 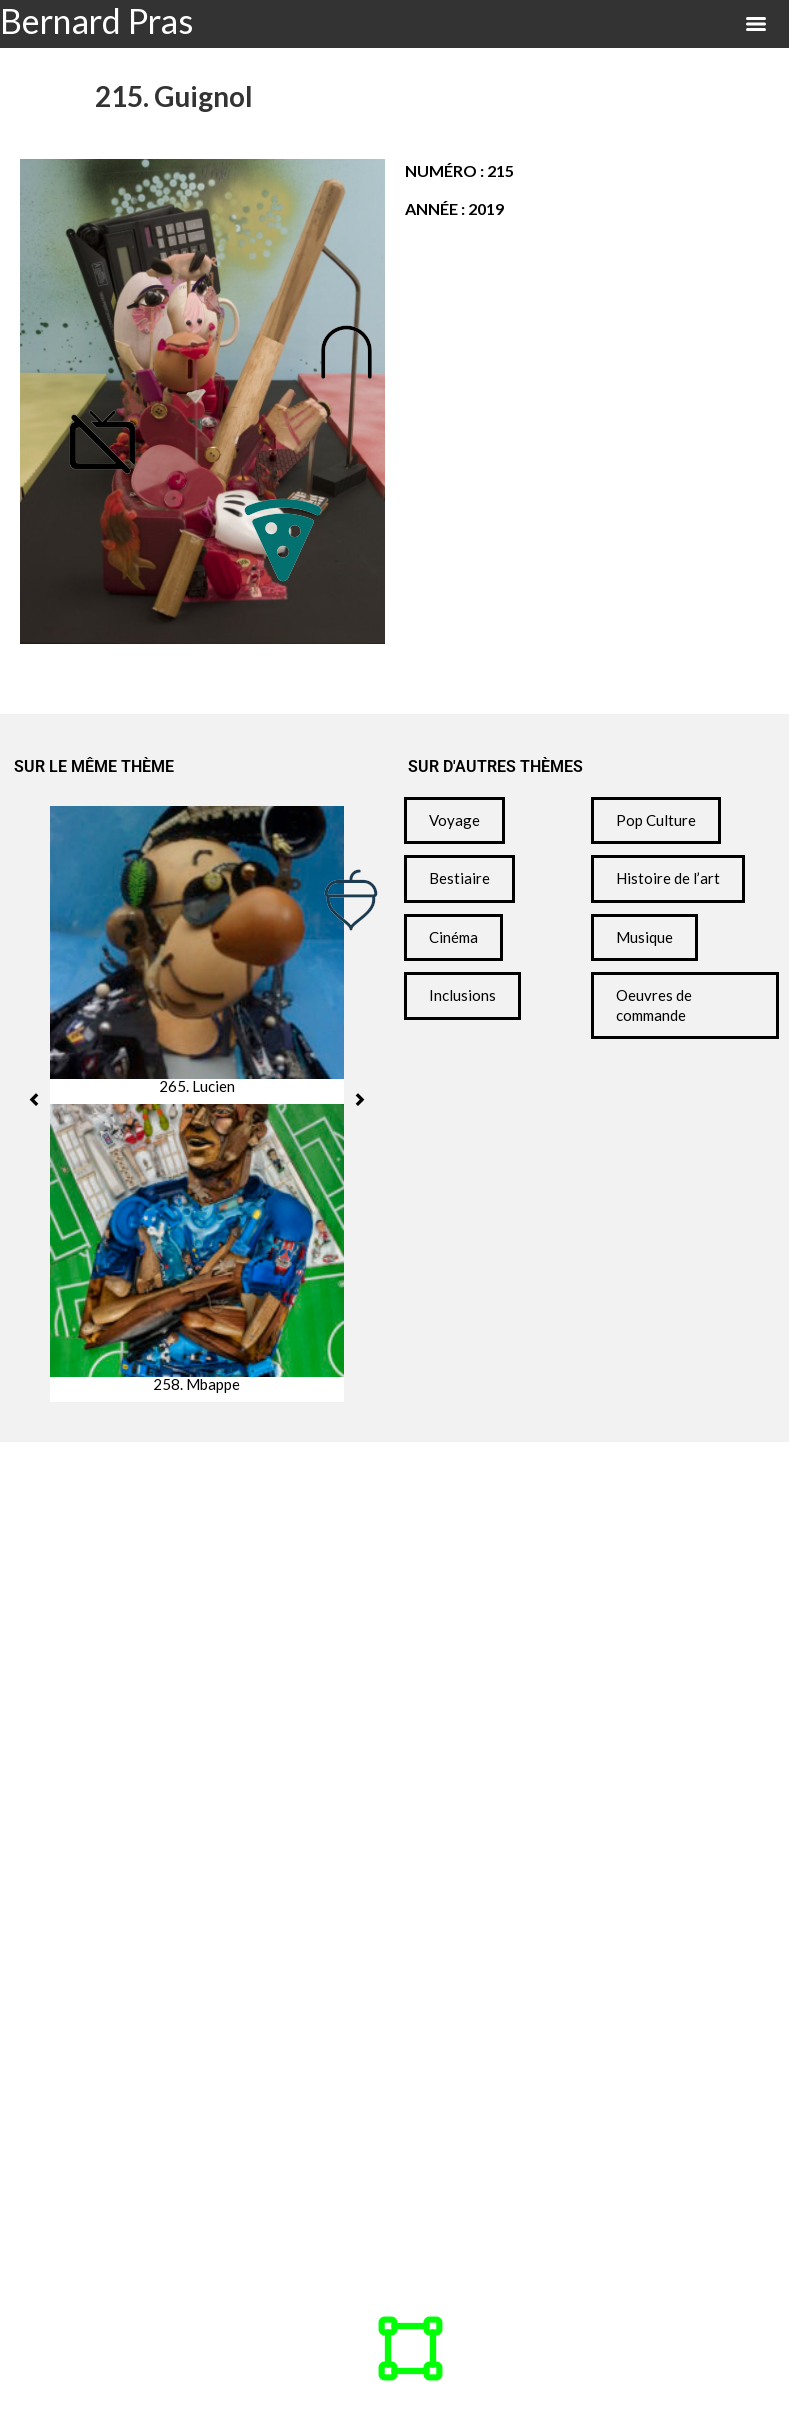 What do you see at coordinates (102, 442) in the screenshot?
I see `tv or display is currently off or unavailable` at bounding box center [102, 442].